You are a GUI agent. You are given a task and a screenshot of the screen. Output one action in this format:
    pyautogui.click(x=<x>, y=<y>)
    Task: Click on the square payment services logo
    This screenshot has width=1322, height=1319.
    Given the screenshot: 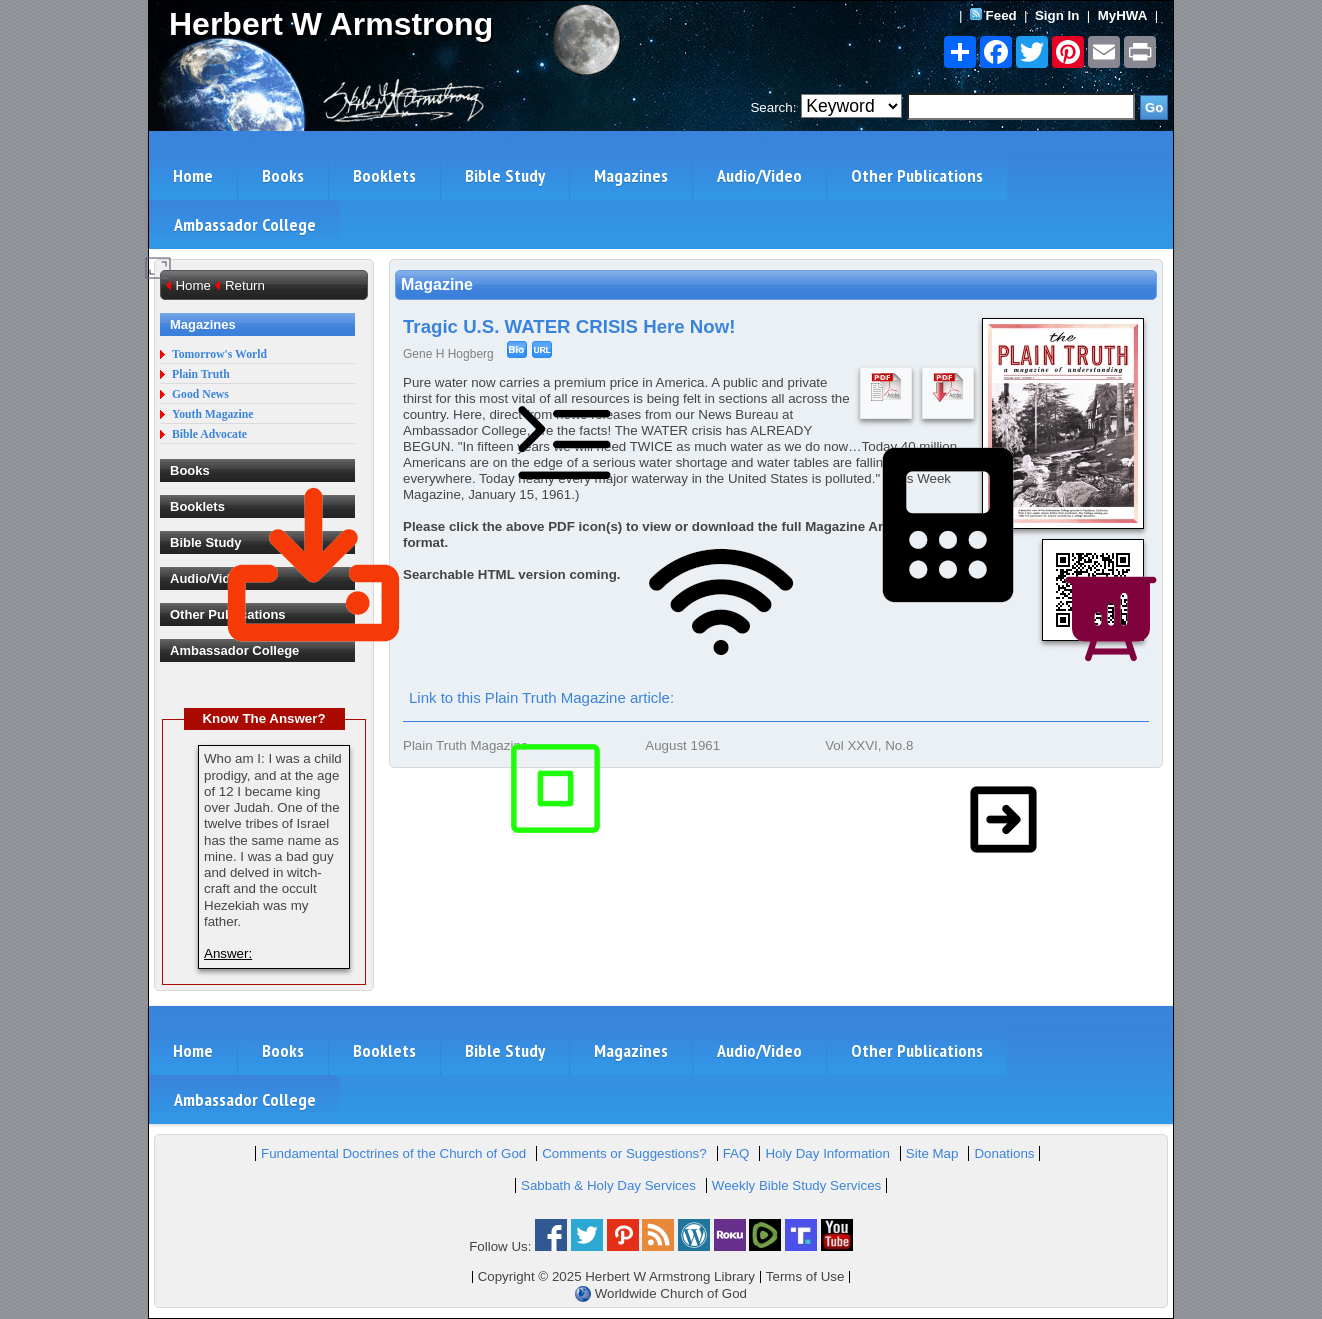 What is the action you would take?
    pyautogui.click(x=555, y=788)
    